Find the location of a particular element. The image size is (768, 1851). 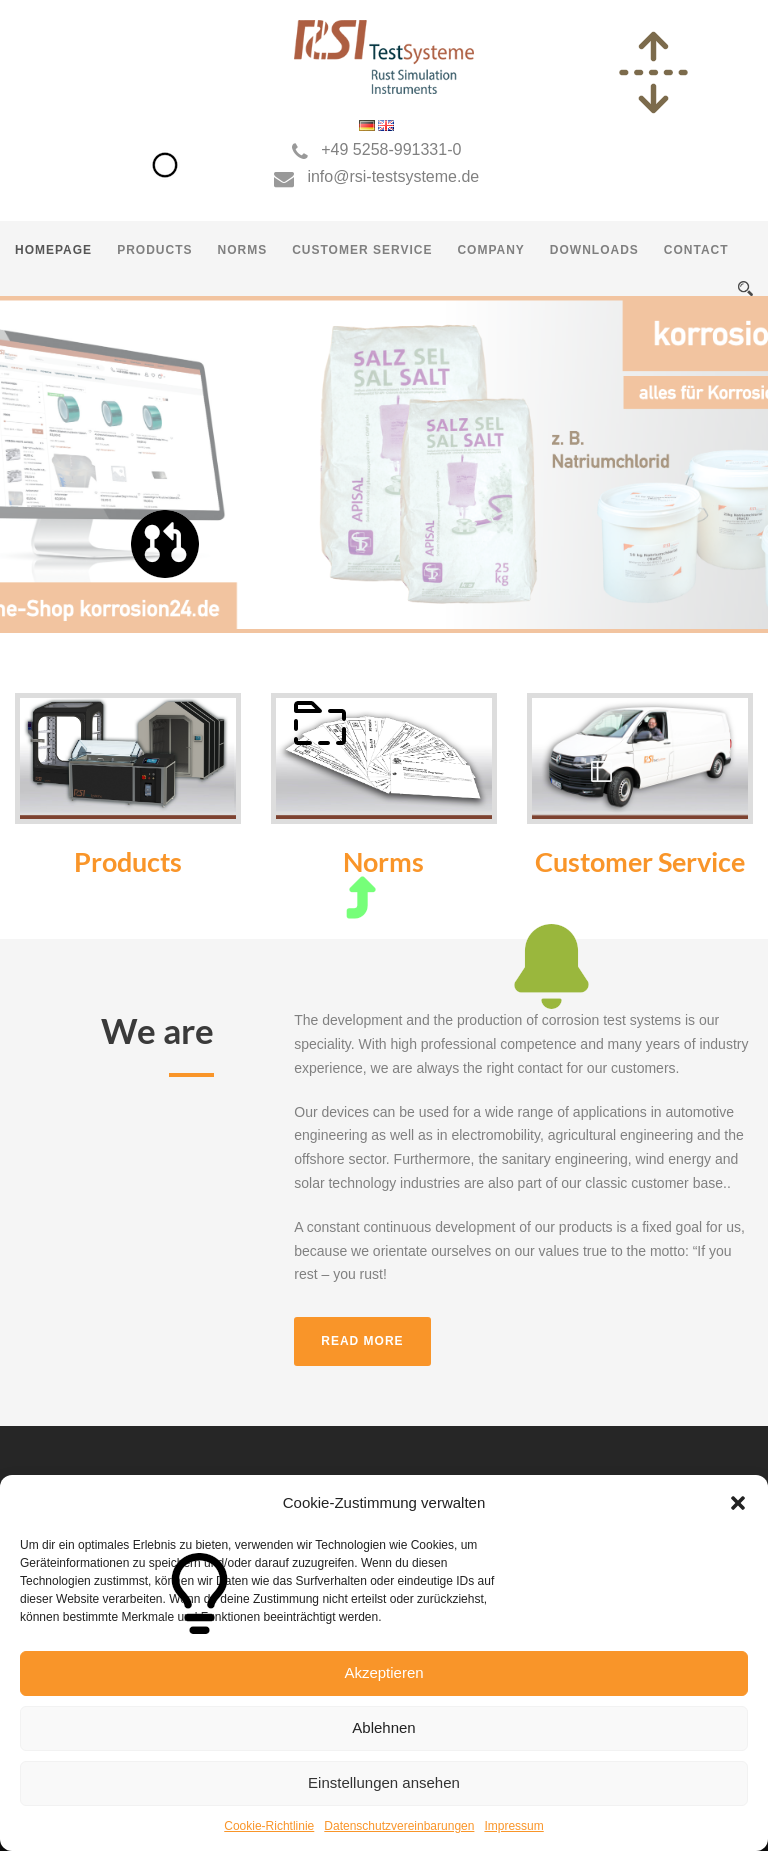

view tips or suggestions is located at coordinates (199, 1593).